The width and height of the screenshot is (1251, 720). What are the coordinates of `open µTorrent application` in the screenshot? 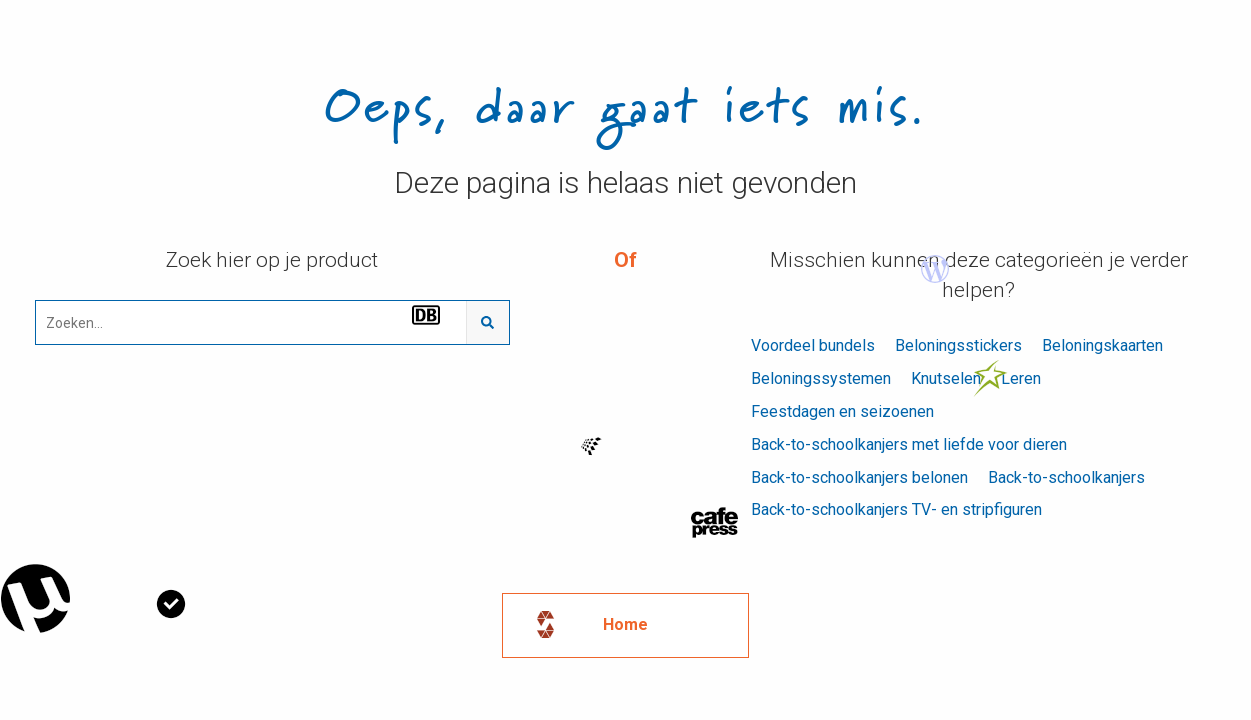 It's located at (35, 598).